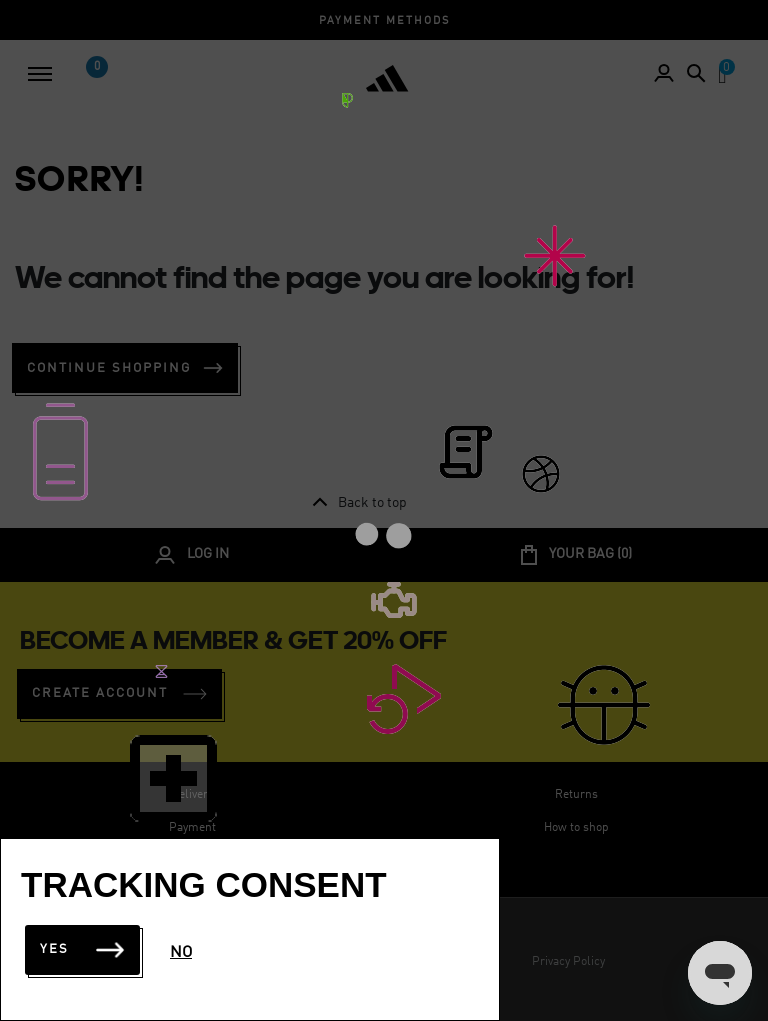 Image resolution: width=768 pixels, height=1021 pixels. I want to click on find nearby hospitals or medical facilities, so click(173, 778).